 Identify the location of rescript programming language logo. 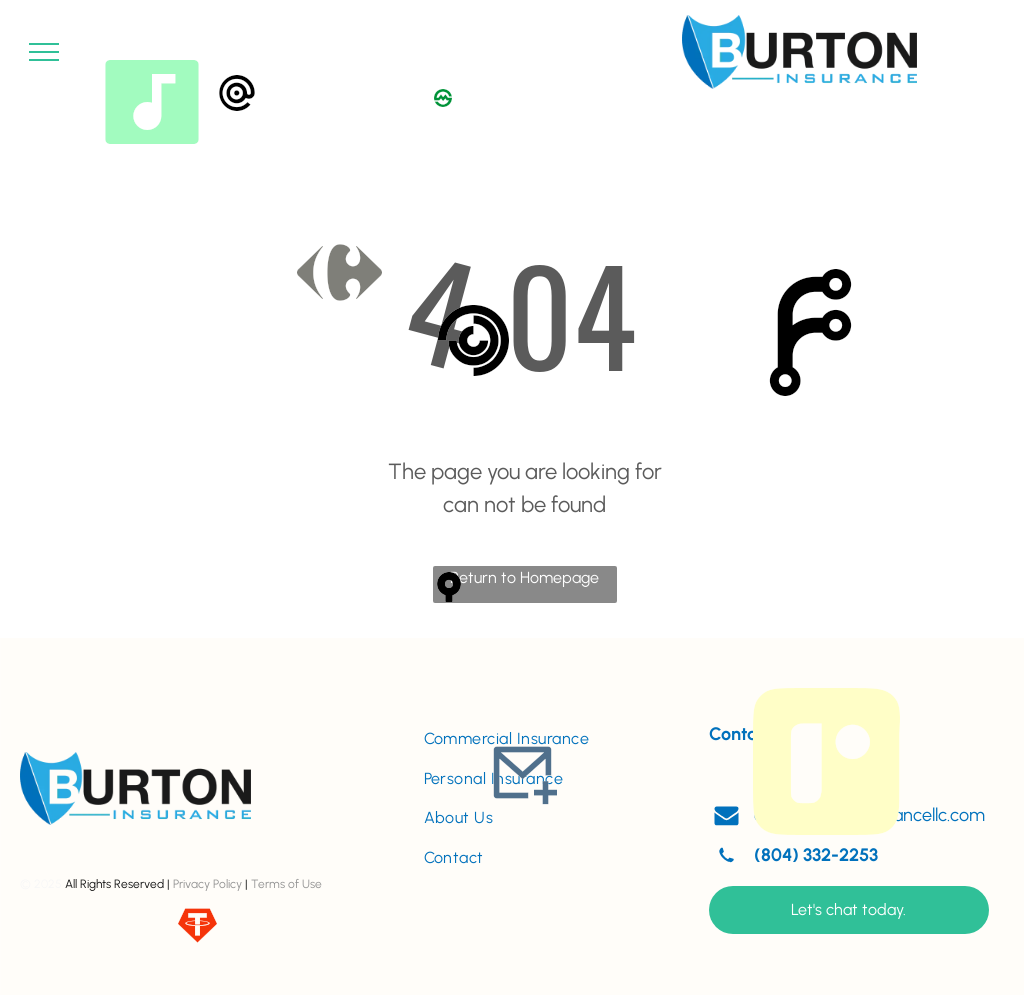
(826, 761).